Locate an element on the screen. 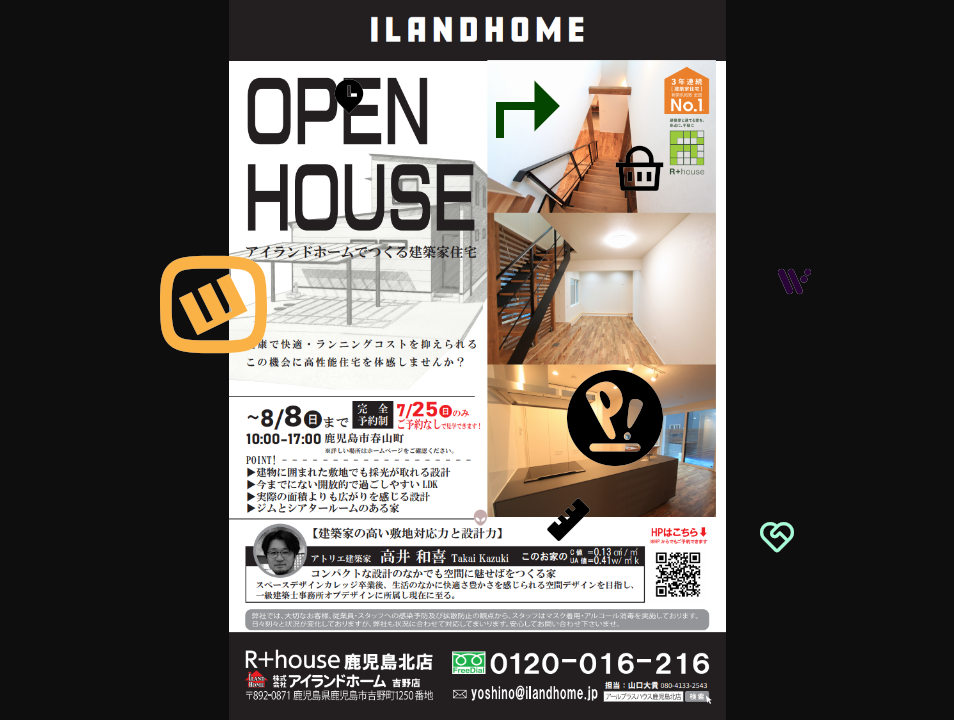 The width and height of the screenshot is (954, 720). view your shopping basket is located at coordinates (639, 169).